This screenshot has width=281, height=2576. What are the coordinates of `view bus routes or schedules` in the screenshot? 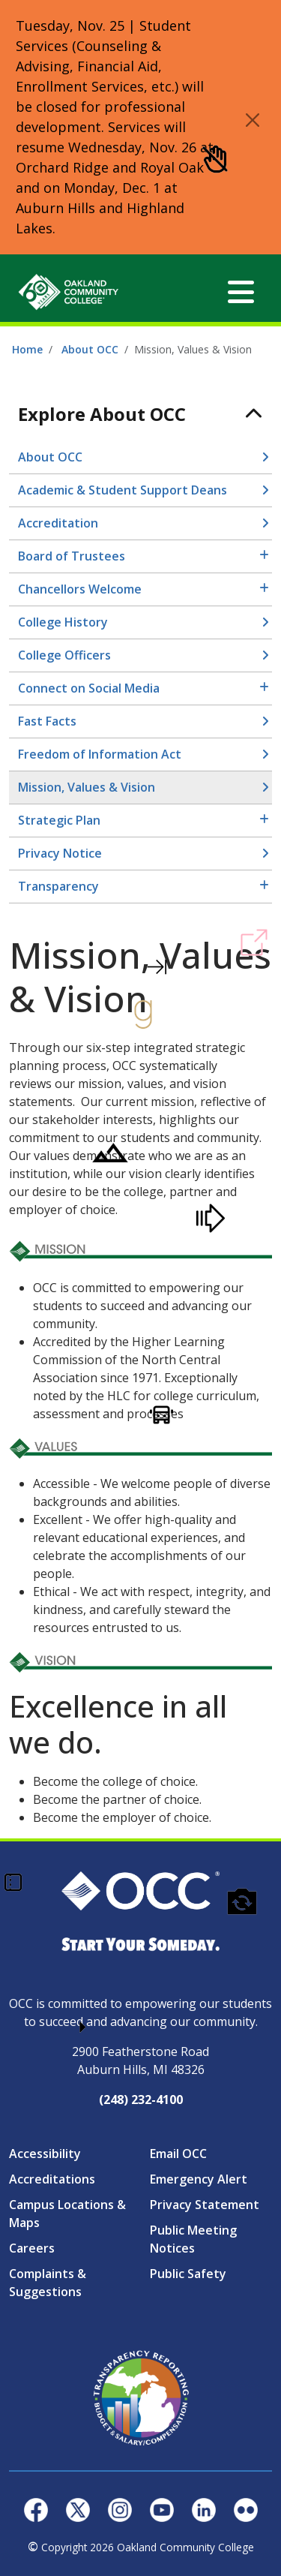 It's located at (161, 1414).